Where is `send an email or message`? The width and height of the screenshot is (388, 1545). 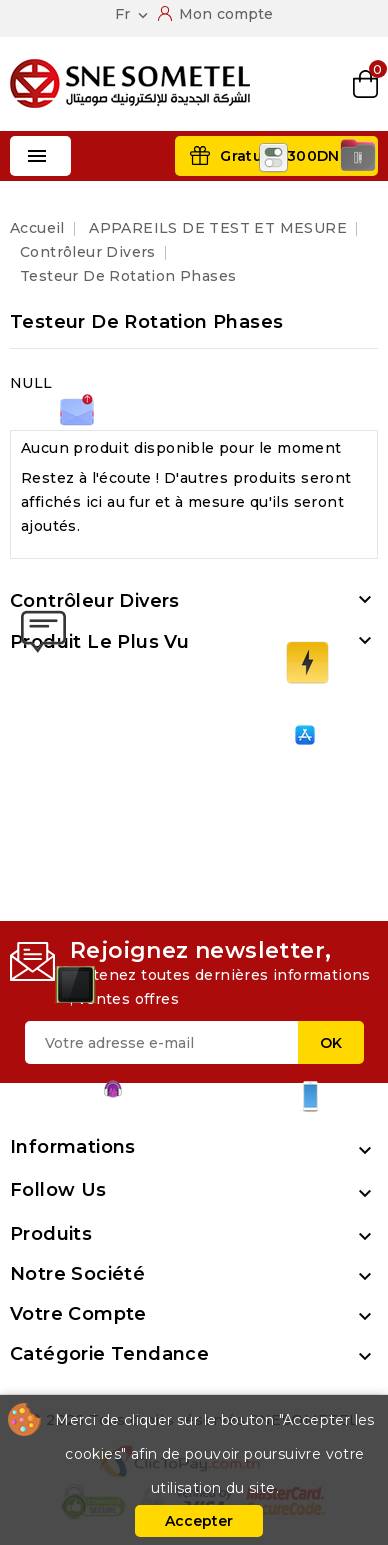 send an email or message is located at coordinates (77, 412).